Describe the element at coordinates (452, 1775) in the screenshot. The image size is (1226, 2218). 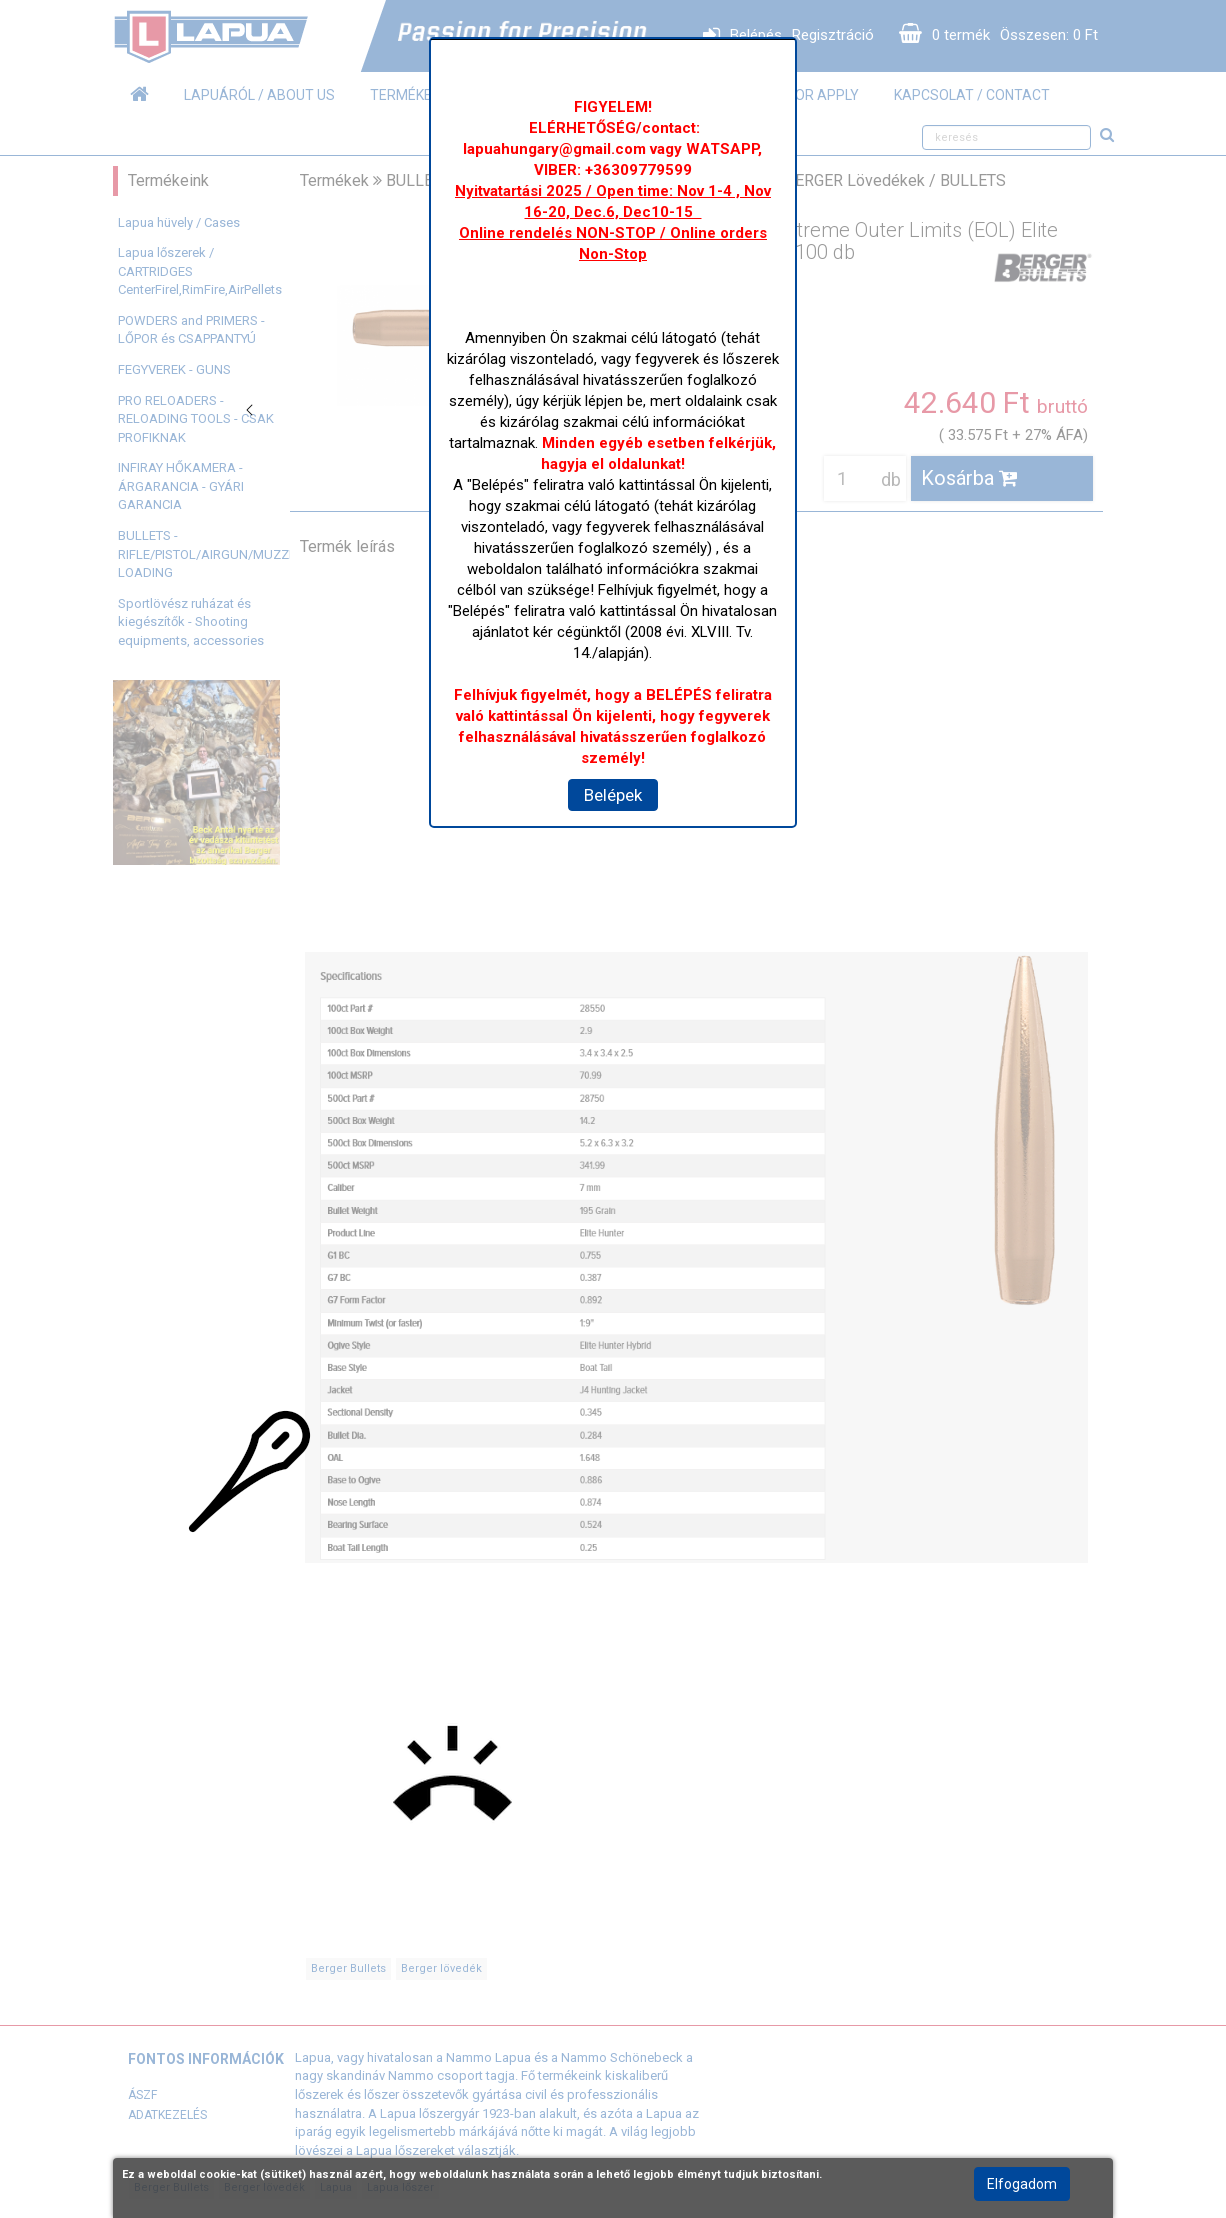
I see `incoming call ringing` at that location.